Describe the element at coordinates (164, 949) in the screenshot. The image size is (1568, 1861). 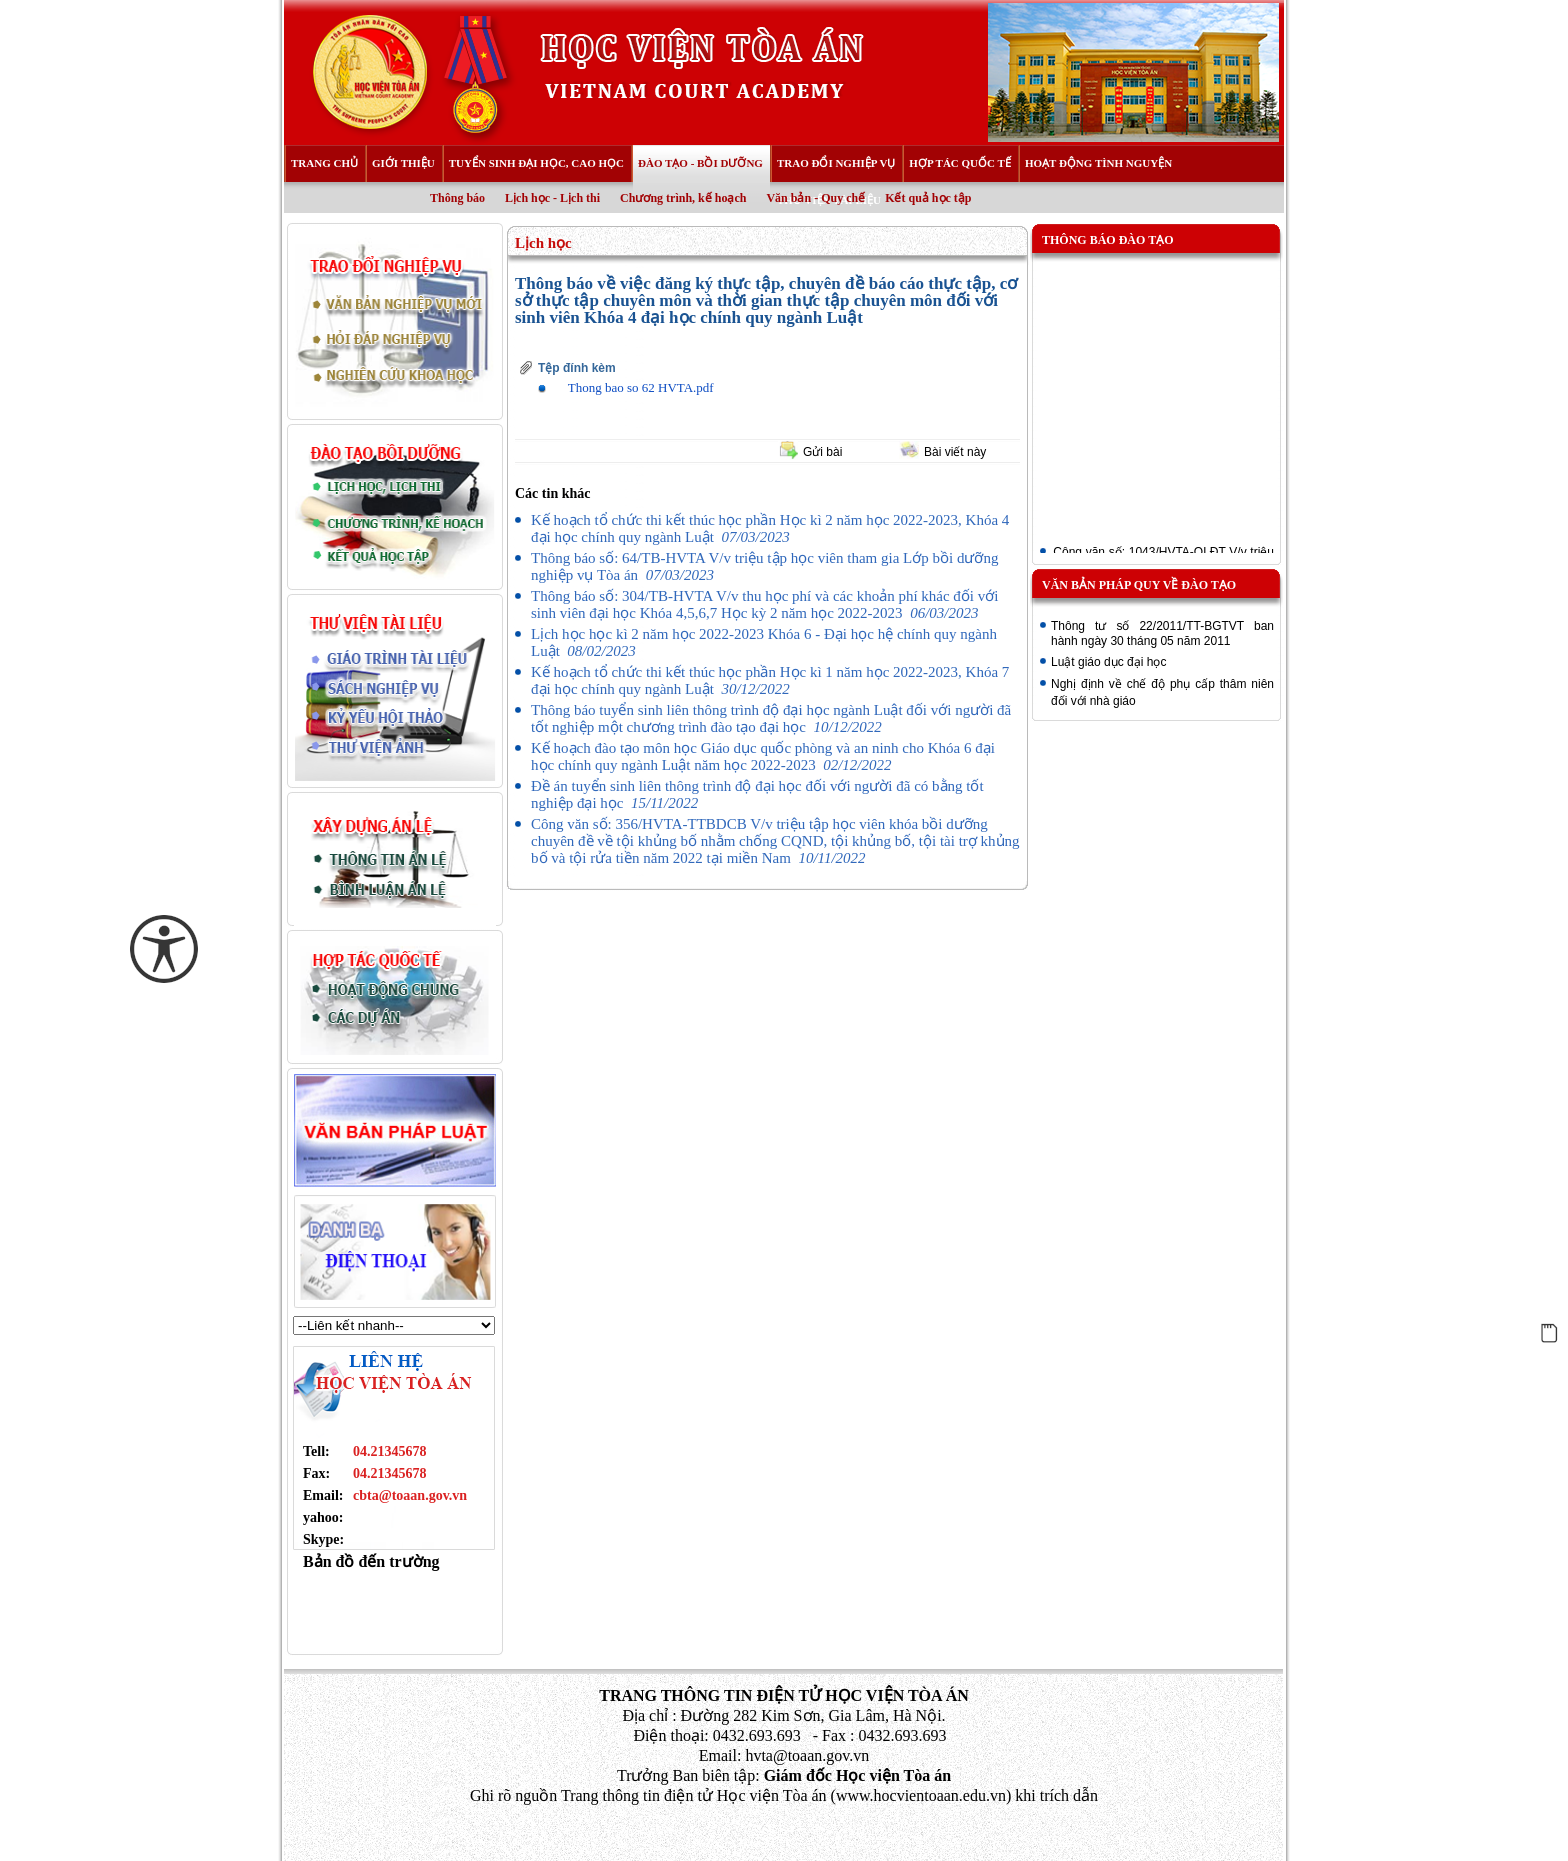
I see `access accessibility settings` at that location.